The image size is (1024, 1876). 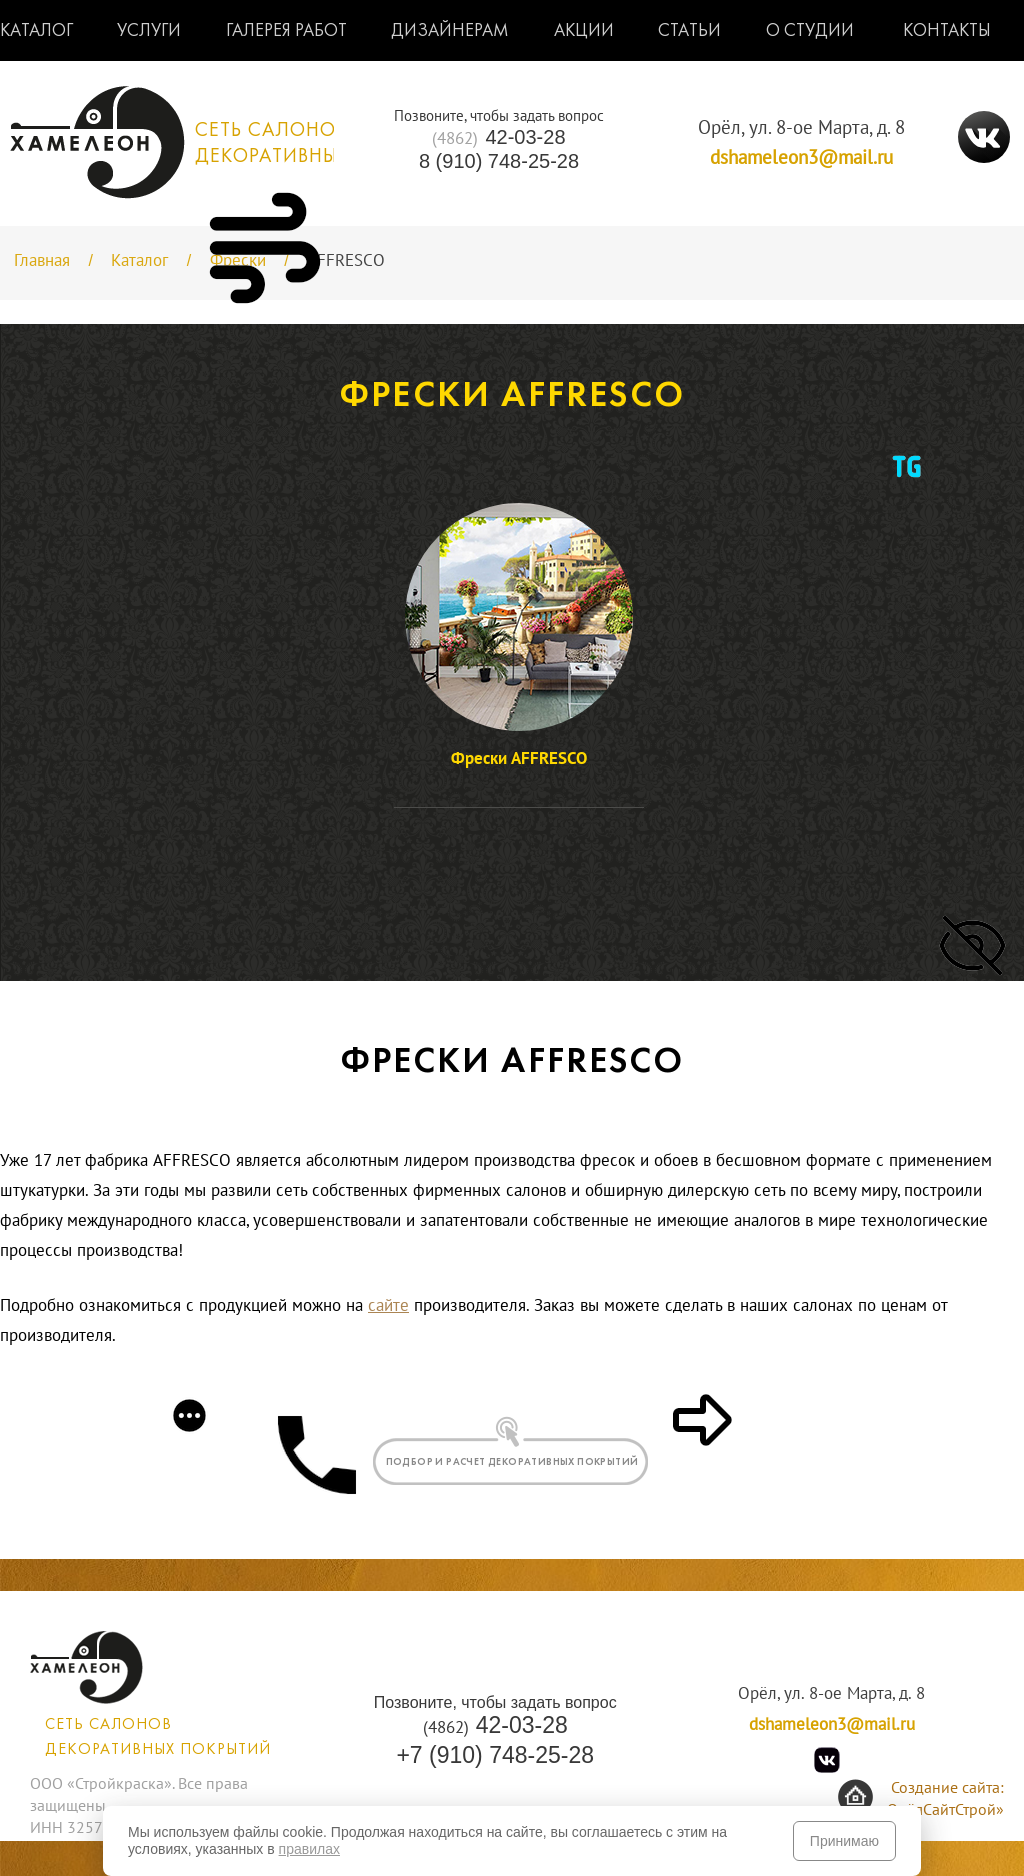 What do you see at coordinates (972, 945) in the screenshot?
I see `hide password or sensitive content` at bounding box center [972, 945].